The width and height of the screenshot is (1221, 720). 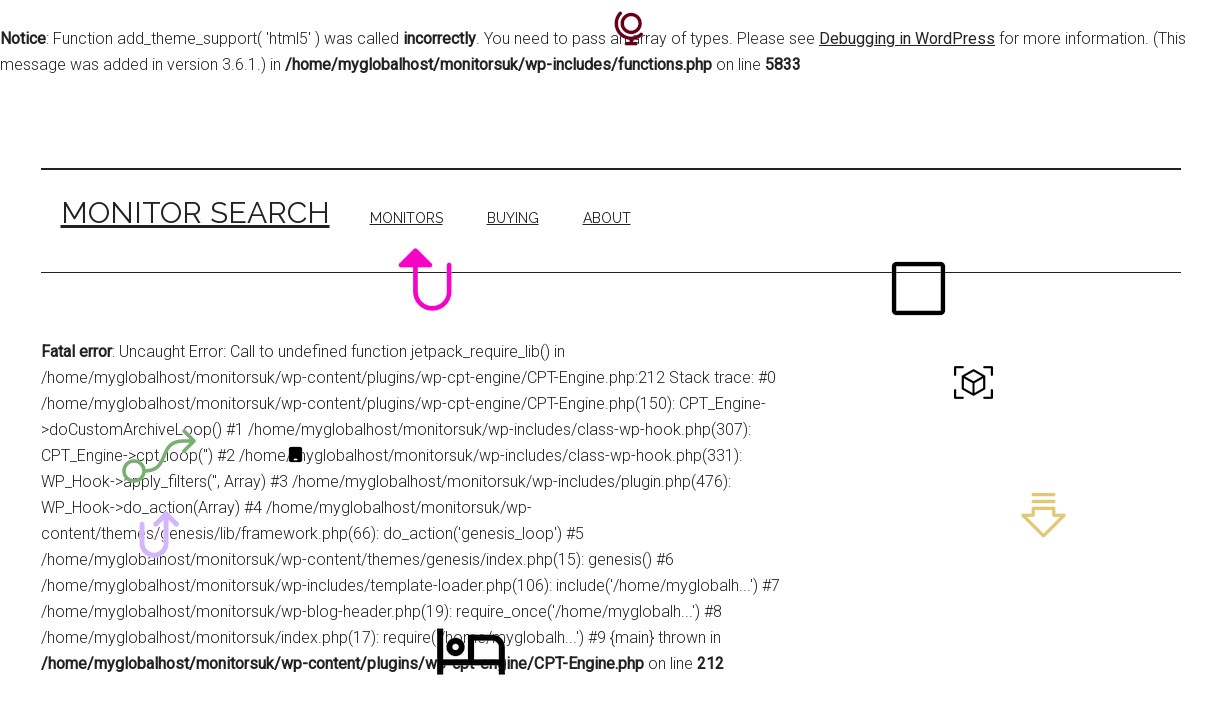 What do you see at coordinates (295, 454) in the screenshot?
I see `indicates an android tablet device` at bounding box center [295, 454].